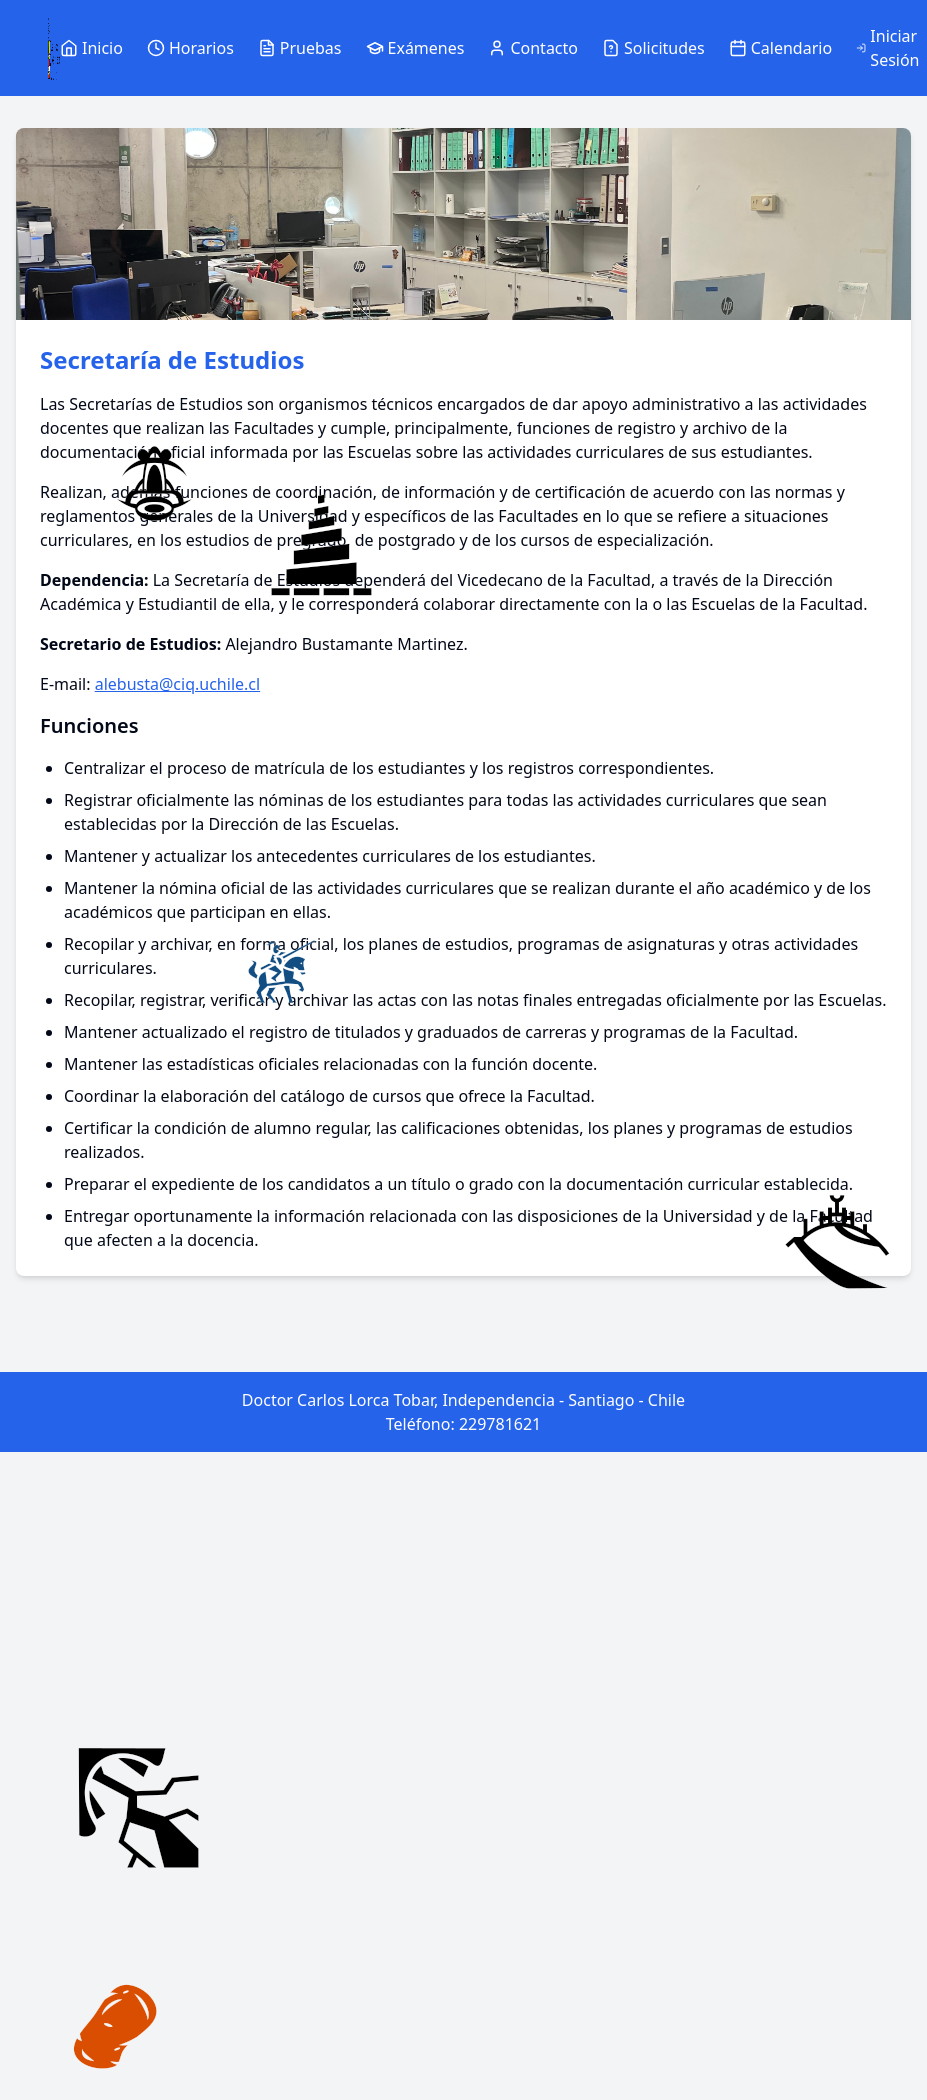  What do you see at coordinates (837, 1239) in the screenshot?
I see `view fortified settlement or stronghold location` at bounding box center [837, 1239].